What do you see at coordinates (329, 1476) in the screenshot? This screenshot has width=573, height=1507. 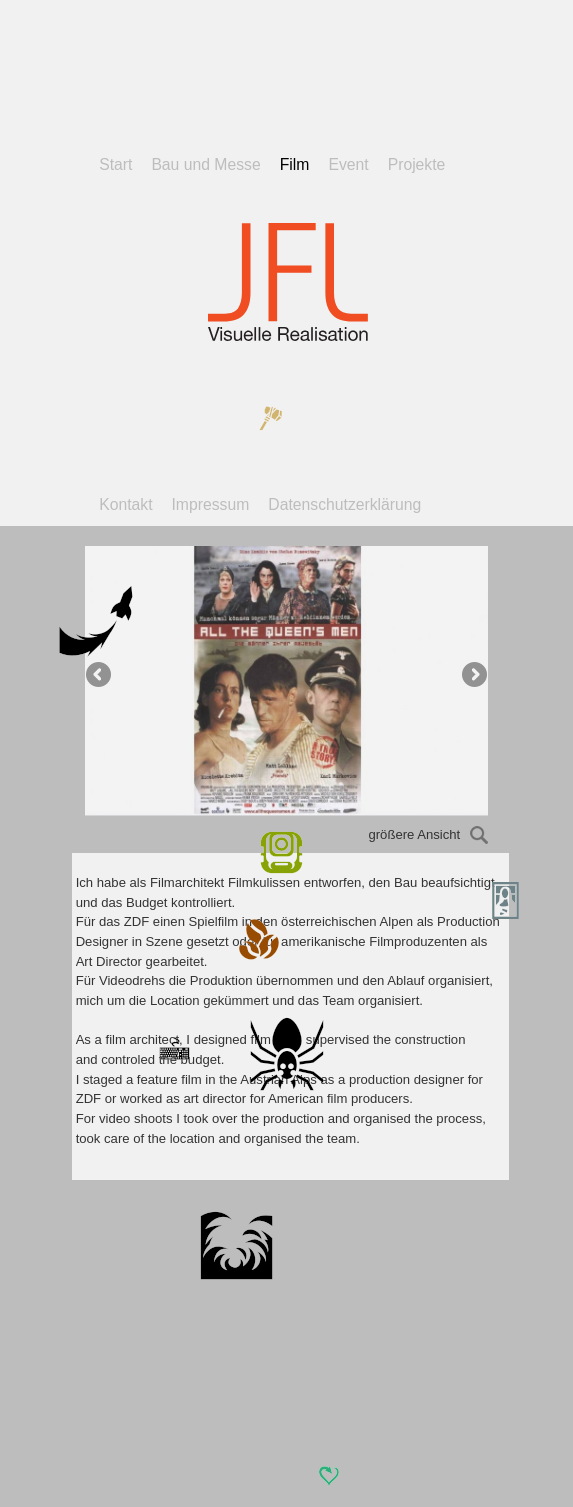 I see `access self-care or wellness features` at bounding box center [329, 1476].